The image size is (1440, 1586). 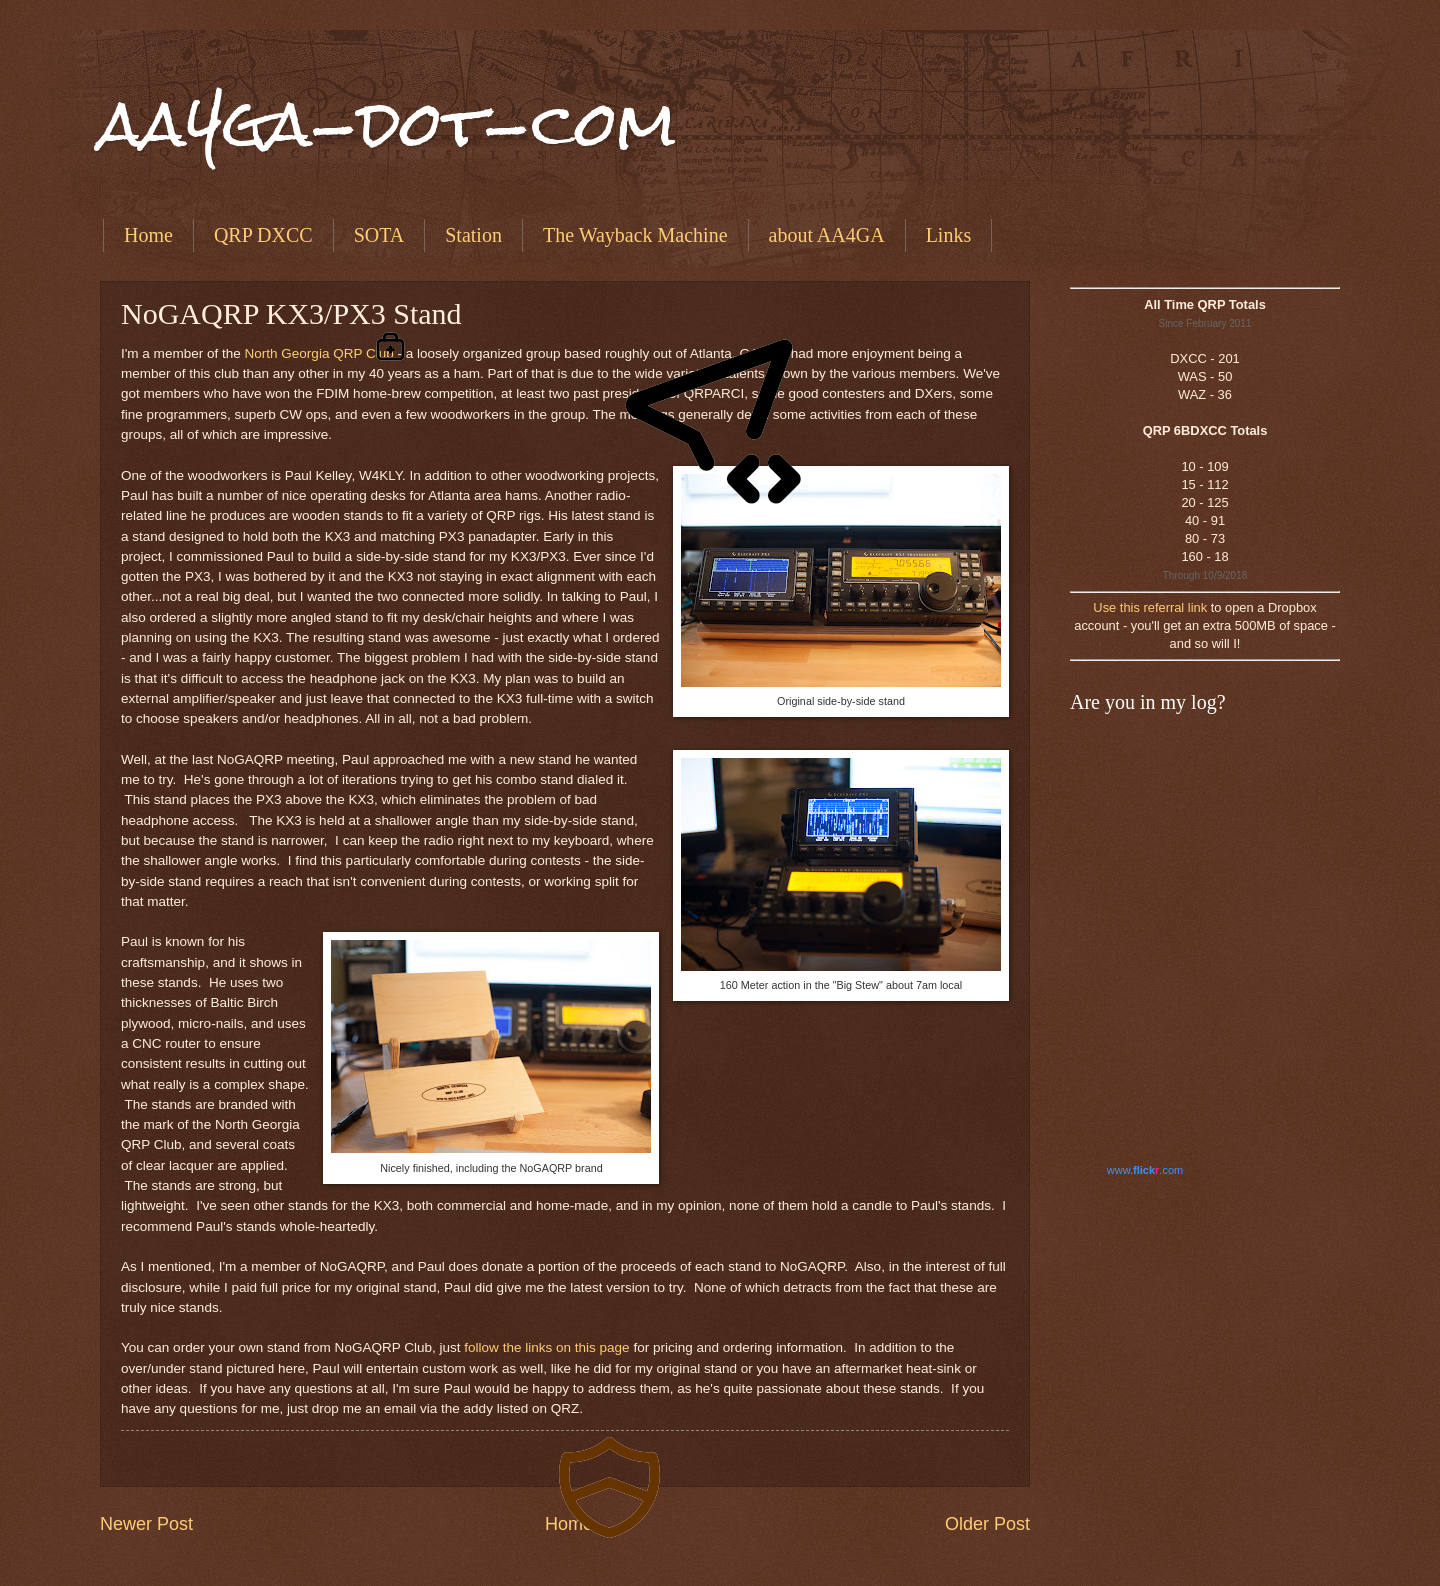 I want to click on access health or medical resources, so click(x=390, y=346).